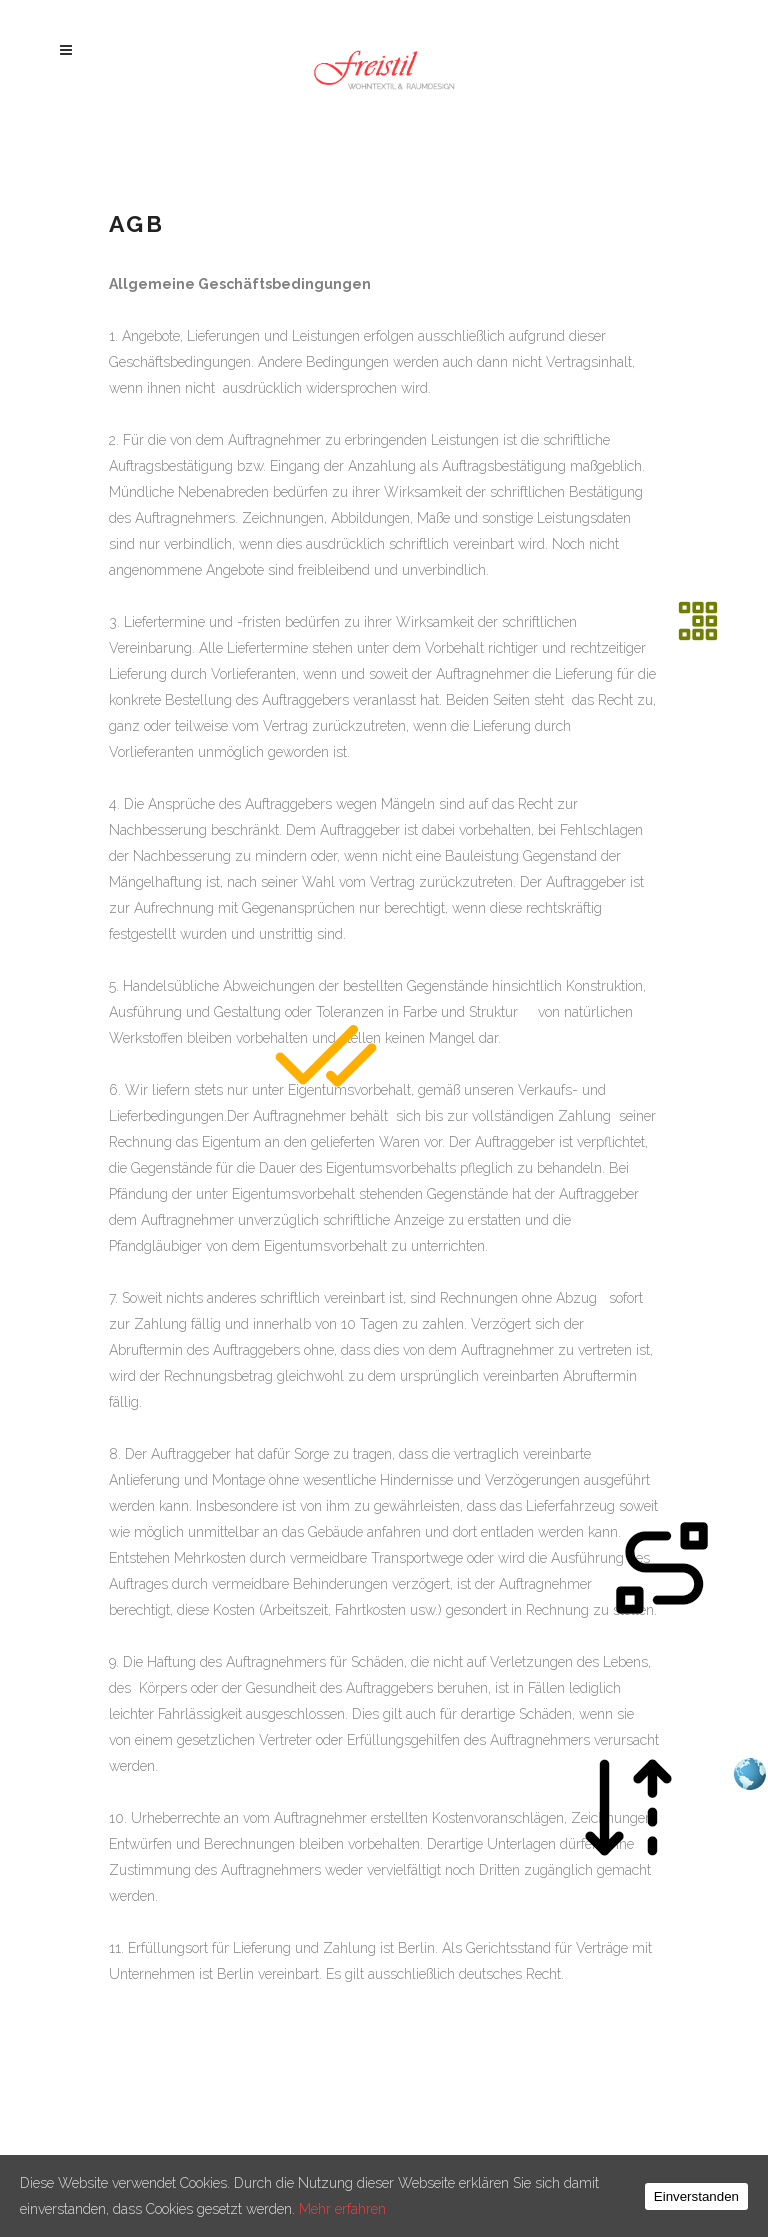 The image size is (768, 2237). Describe the element at coordinates (750, 1774) in the screenshot. I see `access global or international settings` at that location.